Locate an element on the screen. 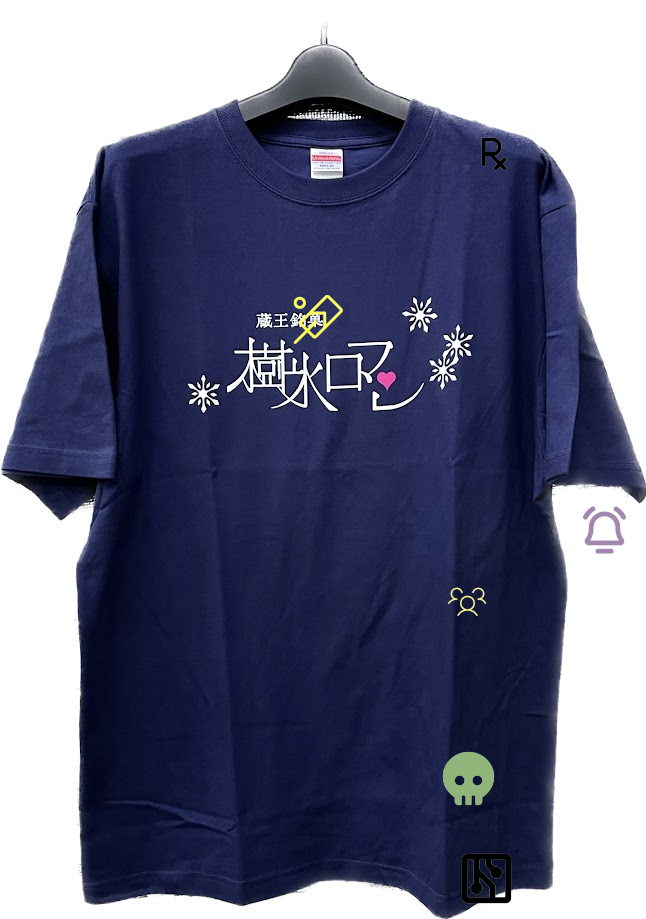 Image resolution: width=646 pixels, height=919 pixels. indicates new notifications or alerts is located at coordinates (604, 530).